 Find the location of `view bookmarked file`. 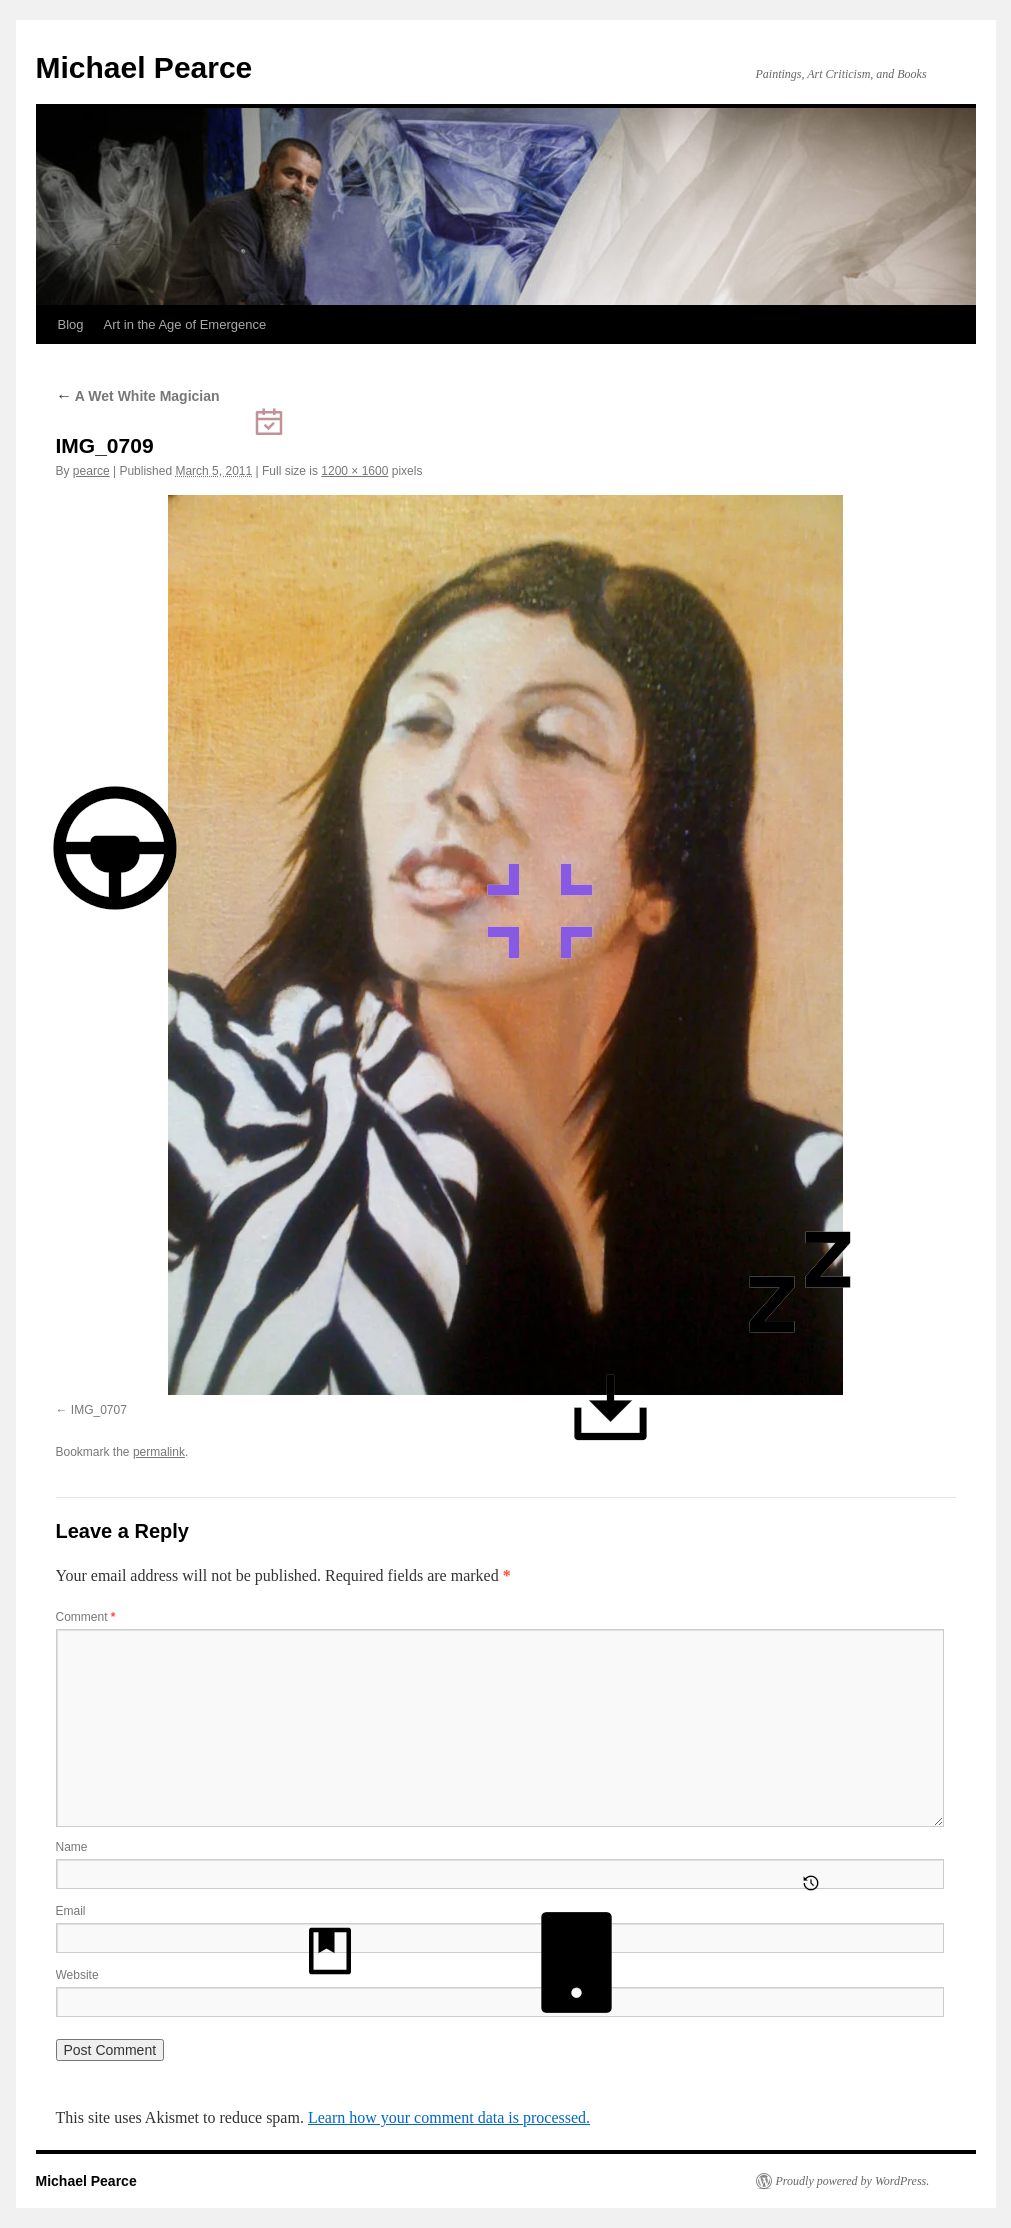

view bookmarked file is located at coordinates (330, 1951).